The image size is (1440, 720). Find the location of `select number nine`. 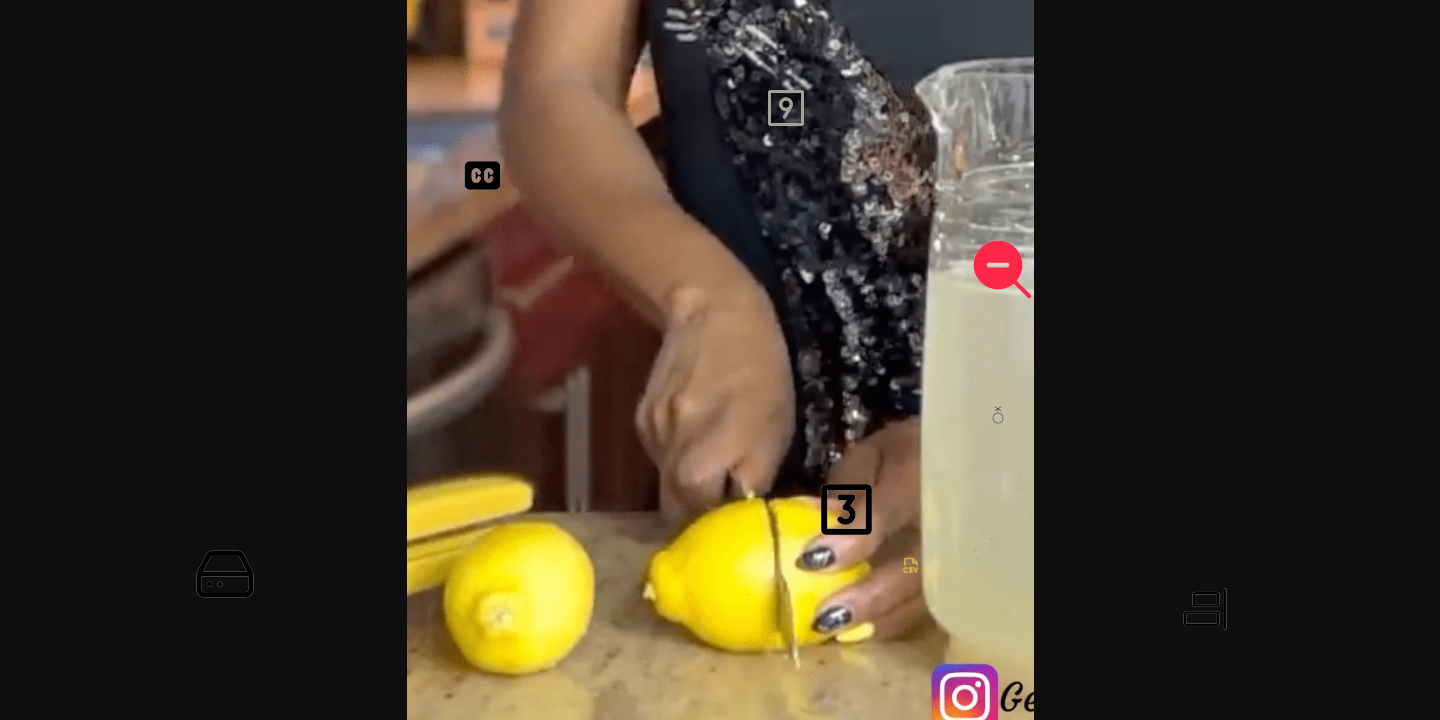

select number nine is located at coordinates (786, 108).